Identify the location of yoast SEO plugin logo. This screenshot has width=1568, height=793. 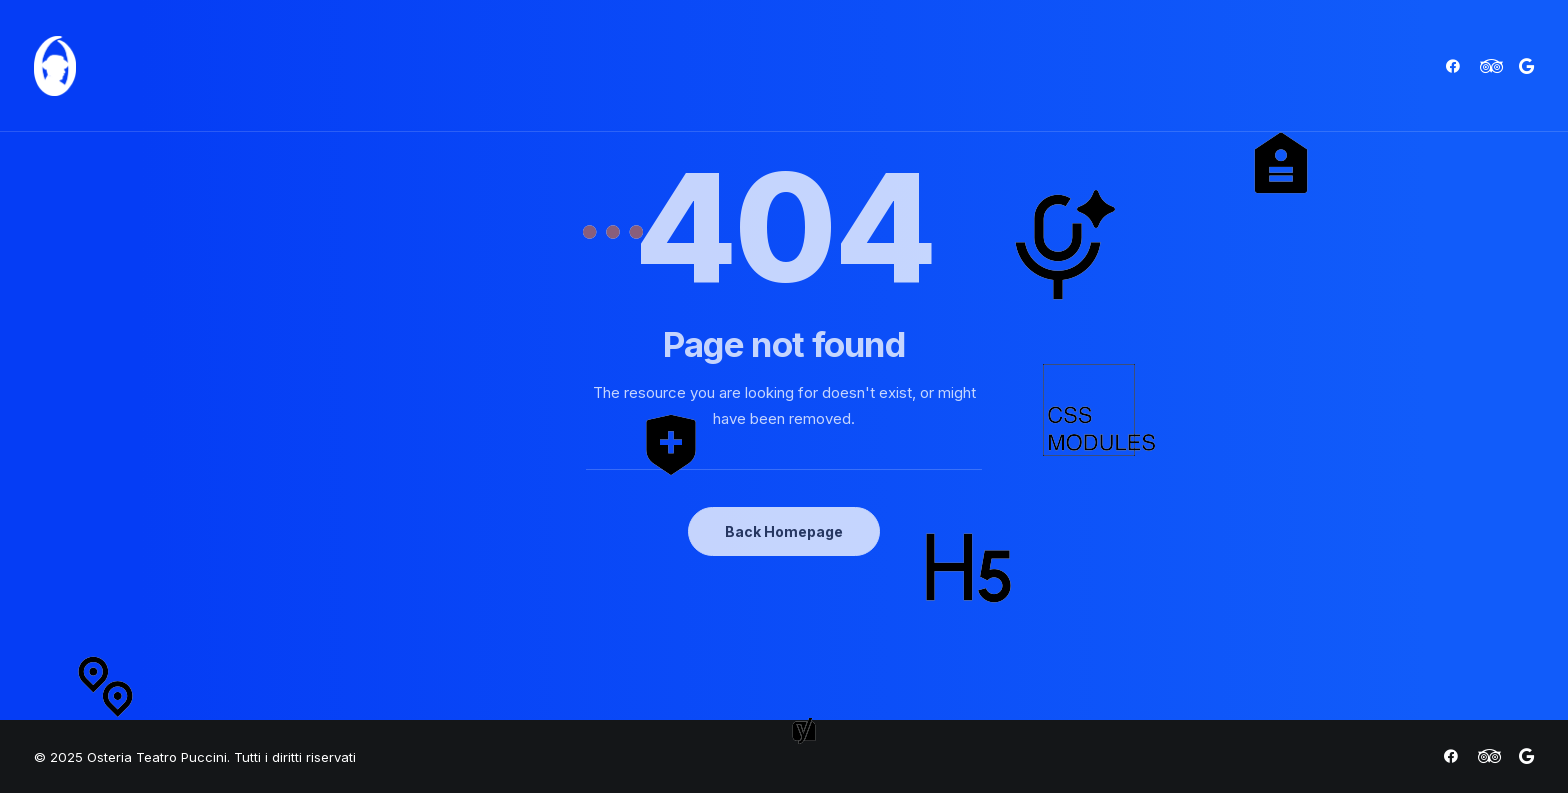
(804, 731).